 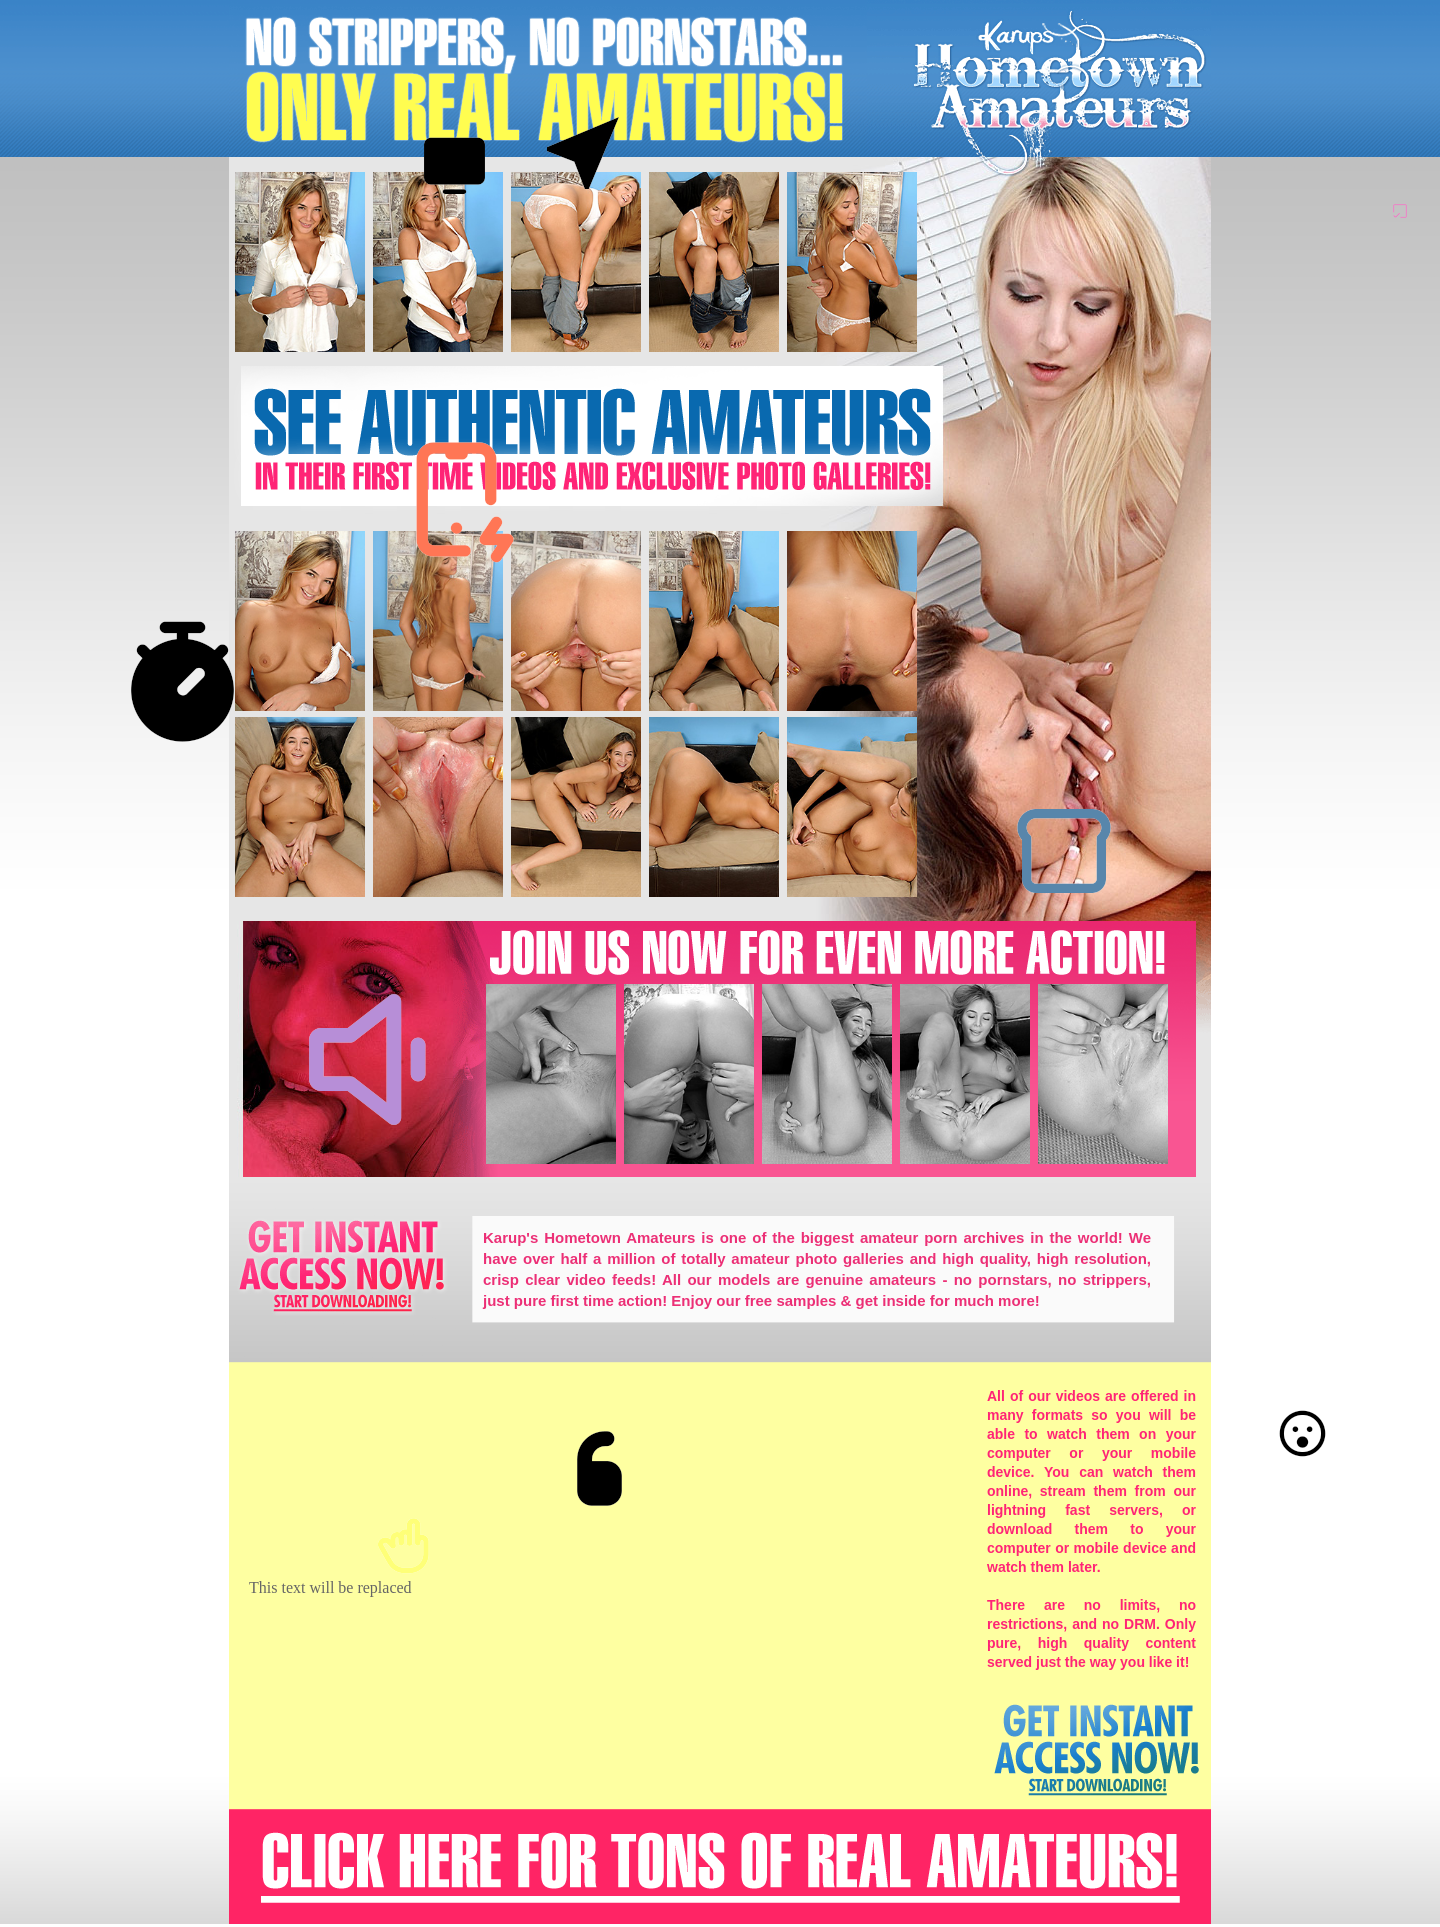 I want to click on volume set to low, so click(x=374, y=1059).